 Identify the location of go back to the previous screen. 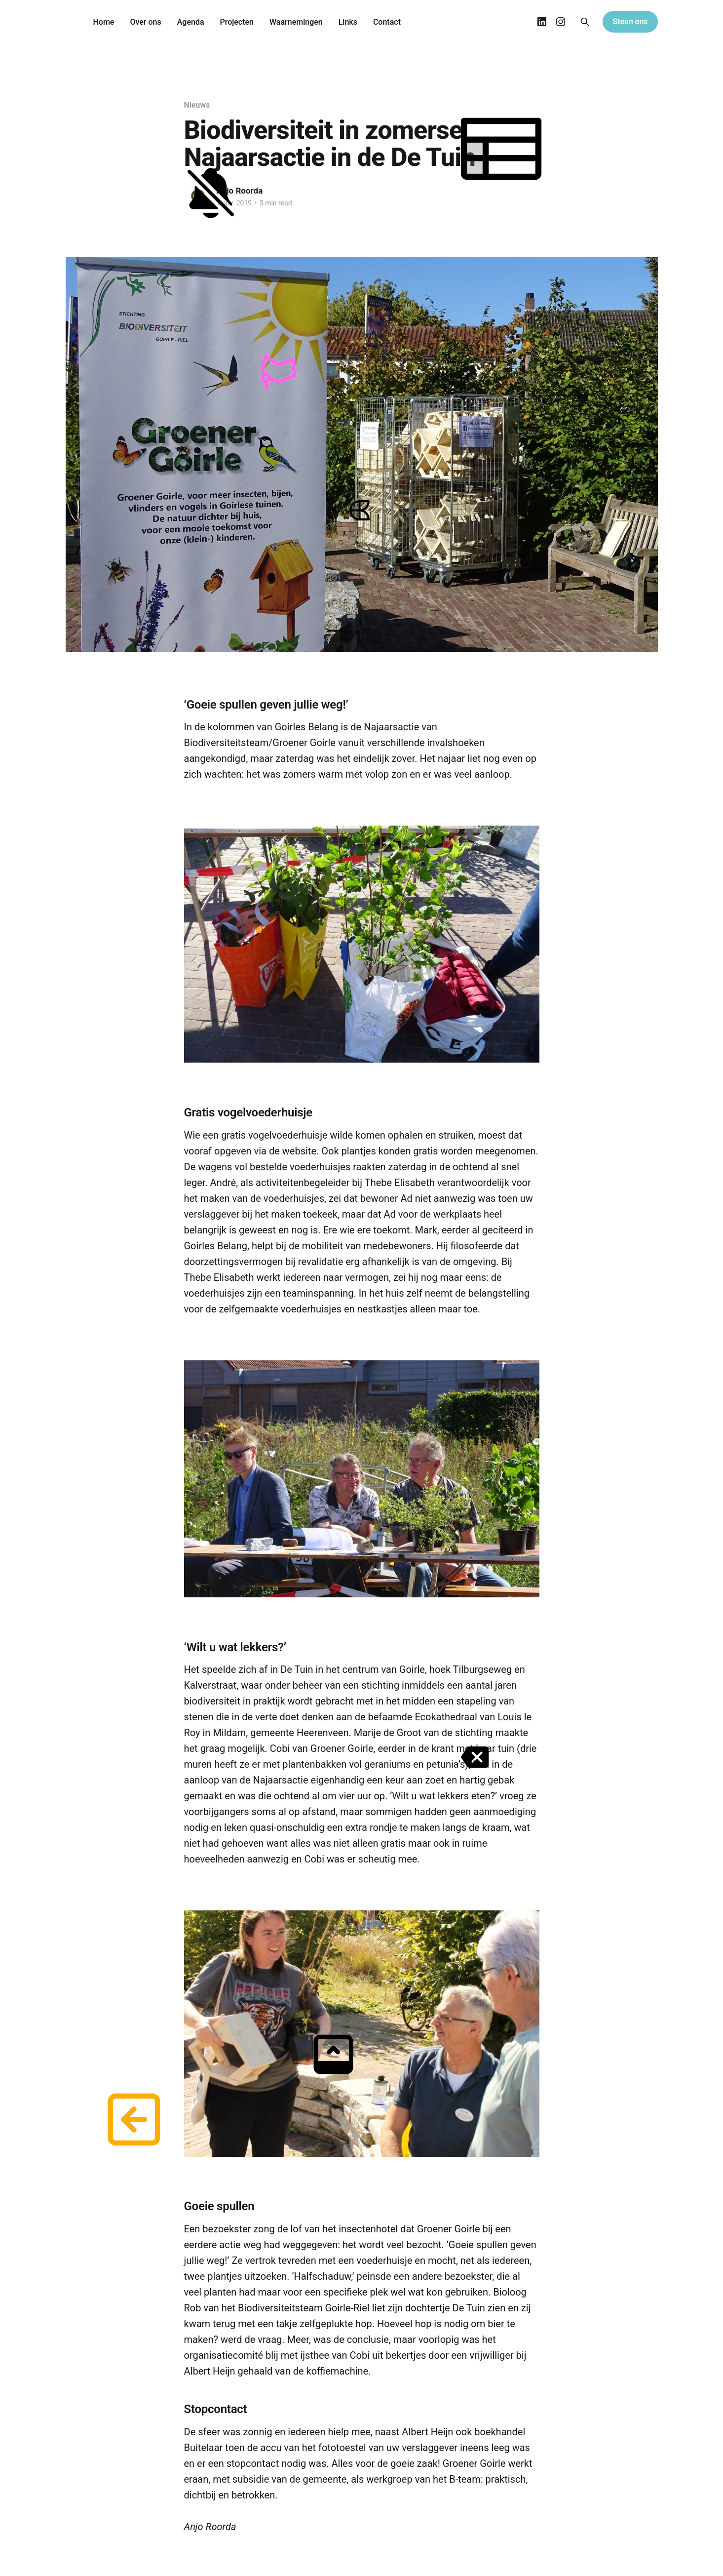
(134, 2119).